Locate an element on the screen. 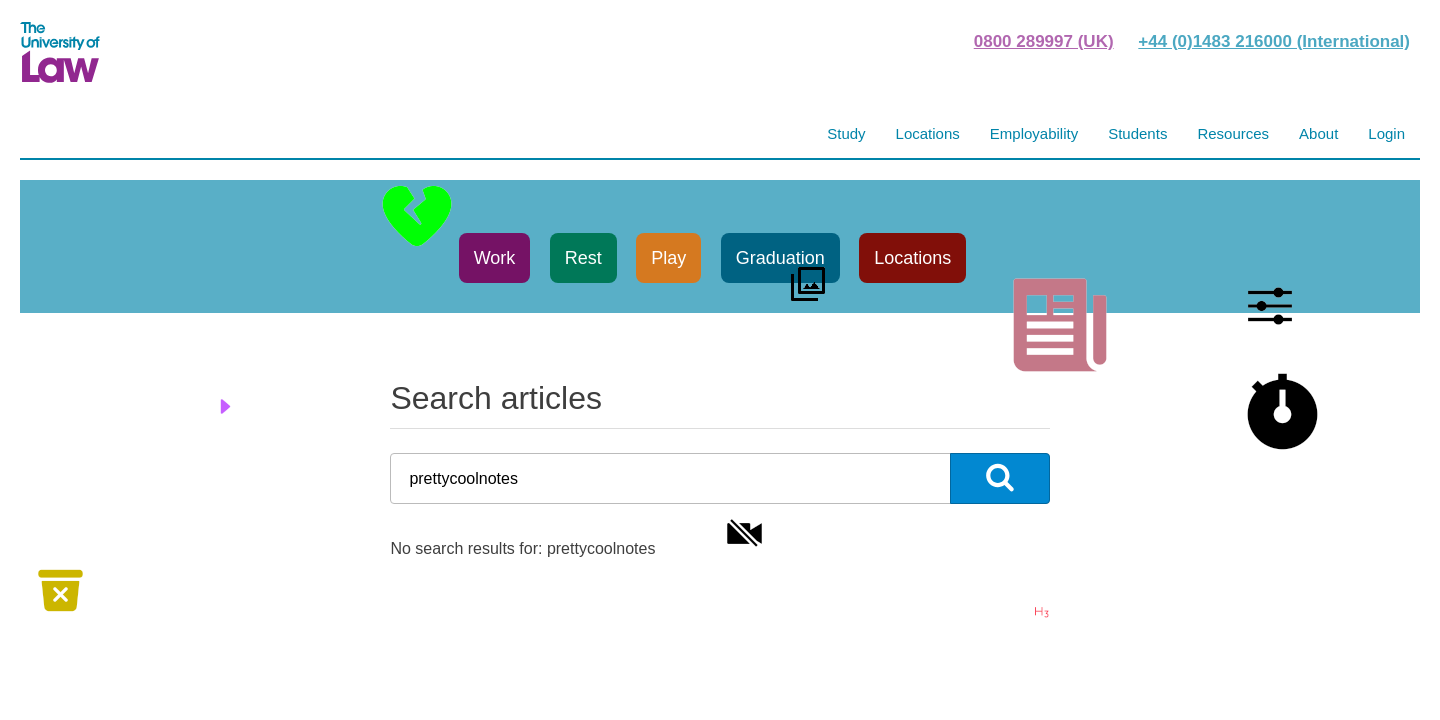 This screenshot has height=720, width=1440. view news or articles is located at coordinates (1060, 325).